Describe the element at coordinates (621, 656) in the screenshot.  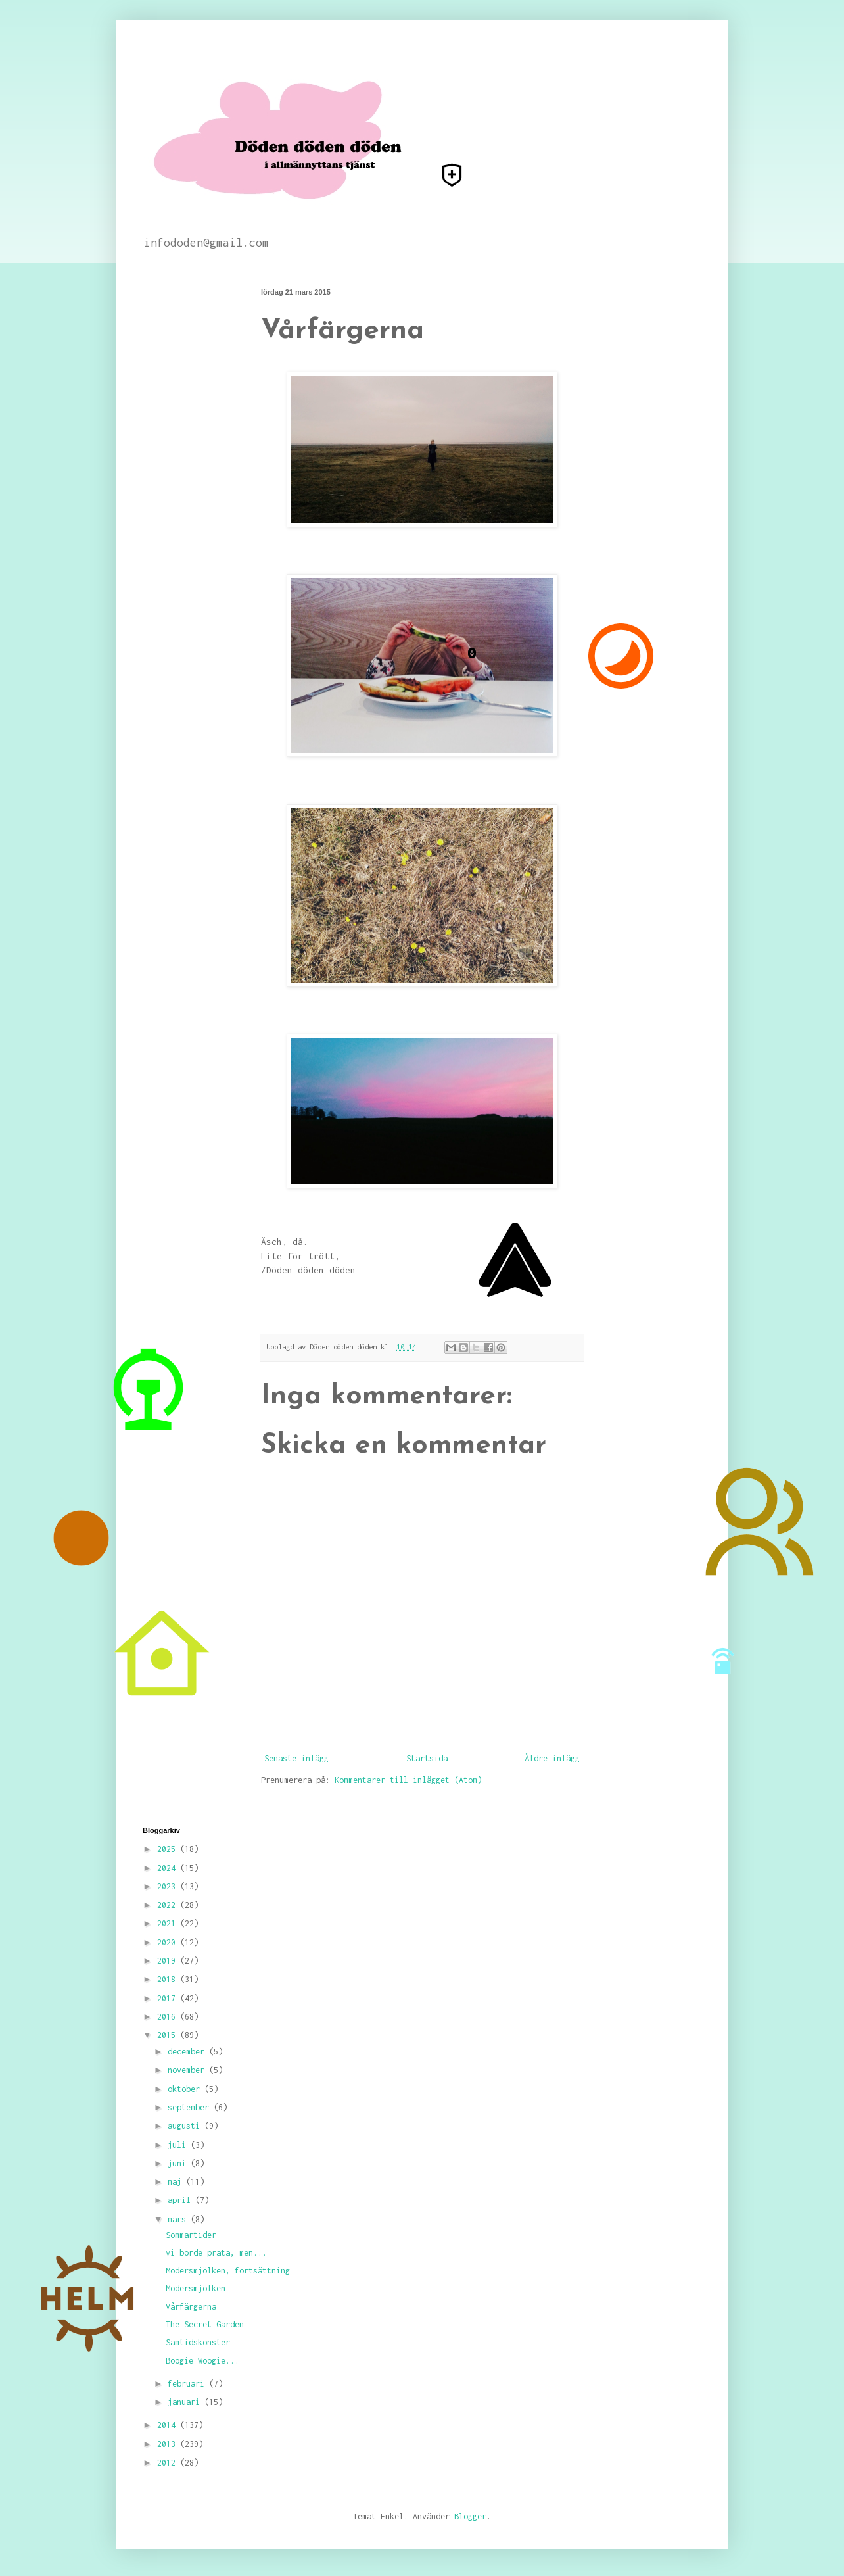
I see `adjust display contrast settings` at that location.